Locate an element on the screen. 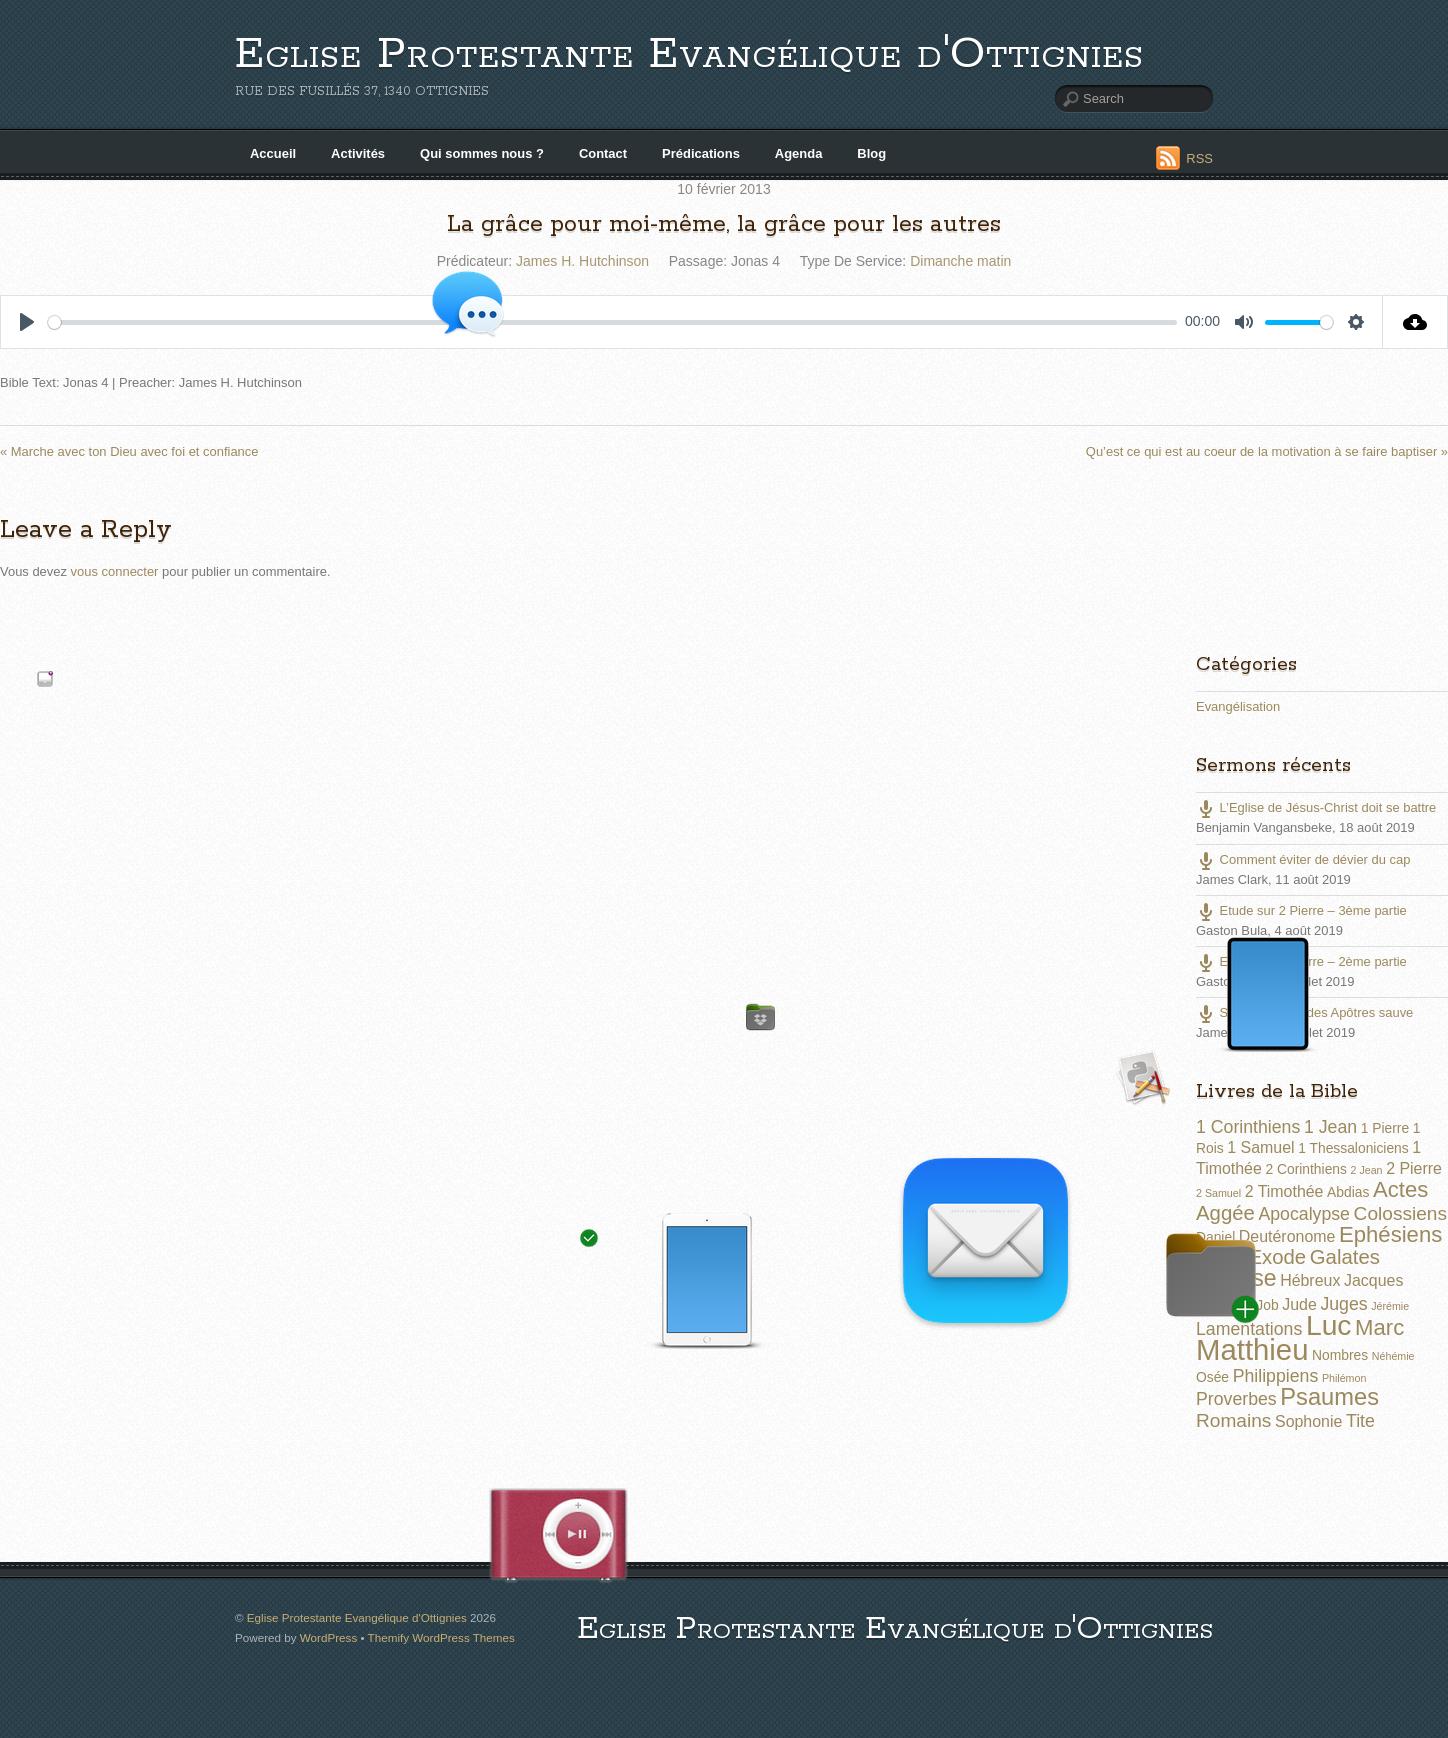  iPad mini device connected via cellular network is located at coordinates (707, 1268).